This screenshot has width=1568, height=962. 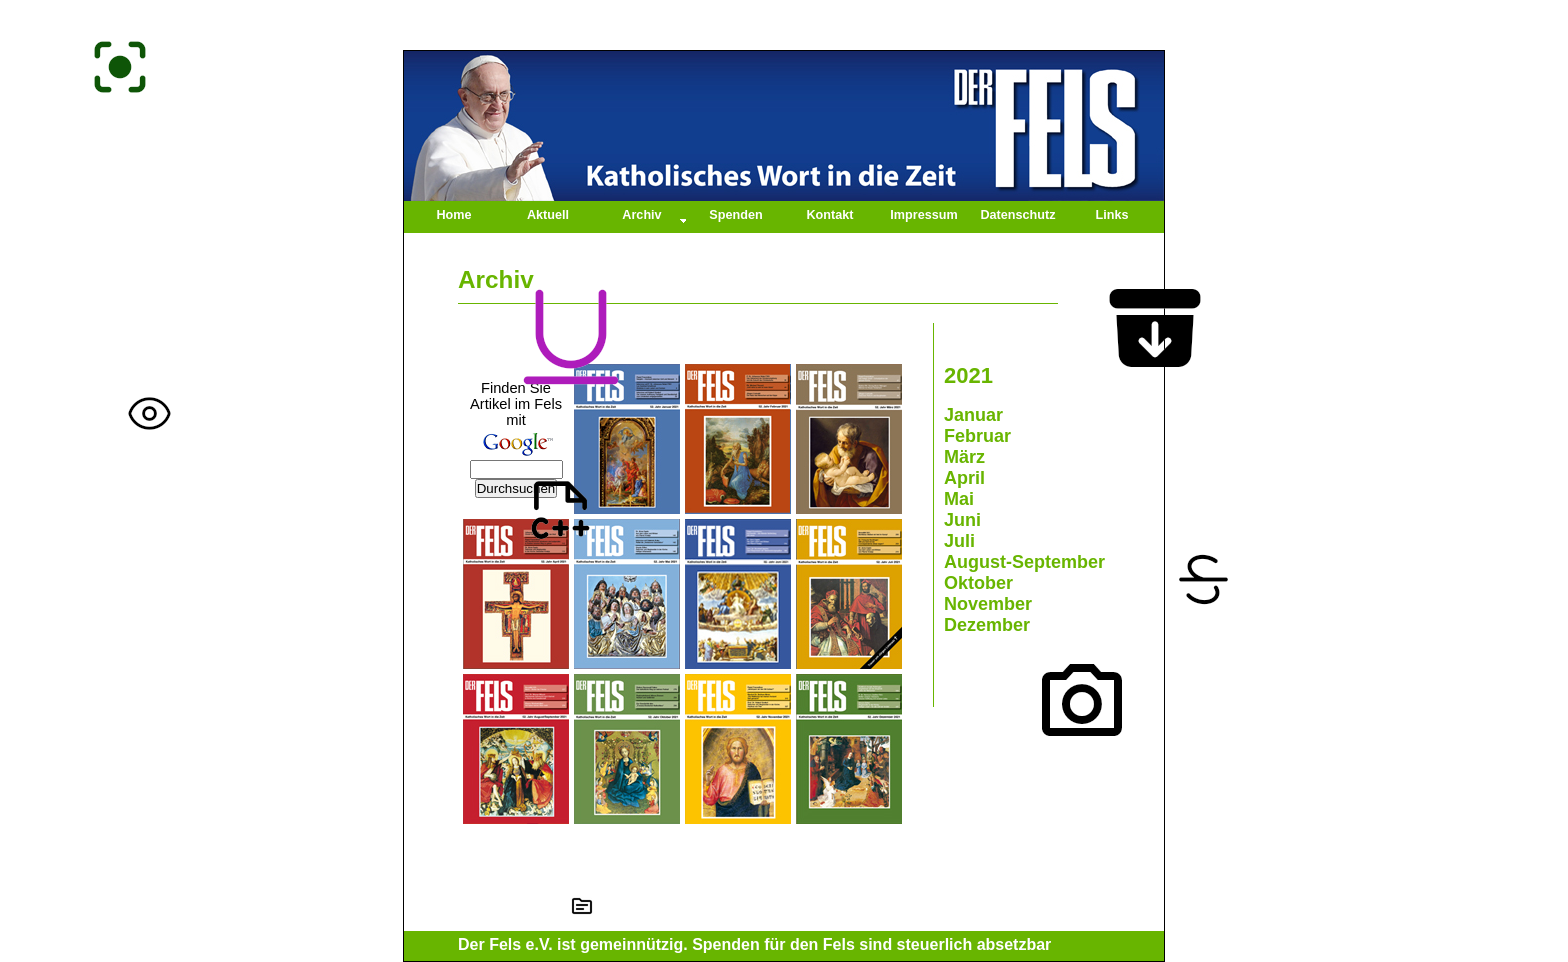 What do you see at coordinates (1203, 579) in the screenshot?
I see `apply strikethrough formatting to selected text` at bounding box center [1203, 579].